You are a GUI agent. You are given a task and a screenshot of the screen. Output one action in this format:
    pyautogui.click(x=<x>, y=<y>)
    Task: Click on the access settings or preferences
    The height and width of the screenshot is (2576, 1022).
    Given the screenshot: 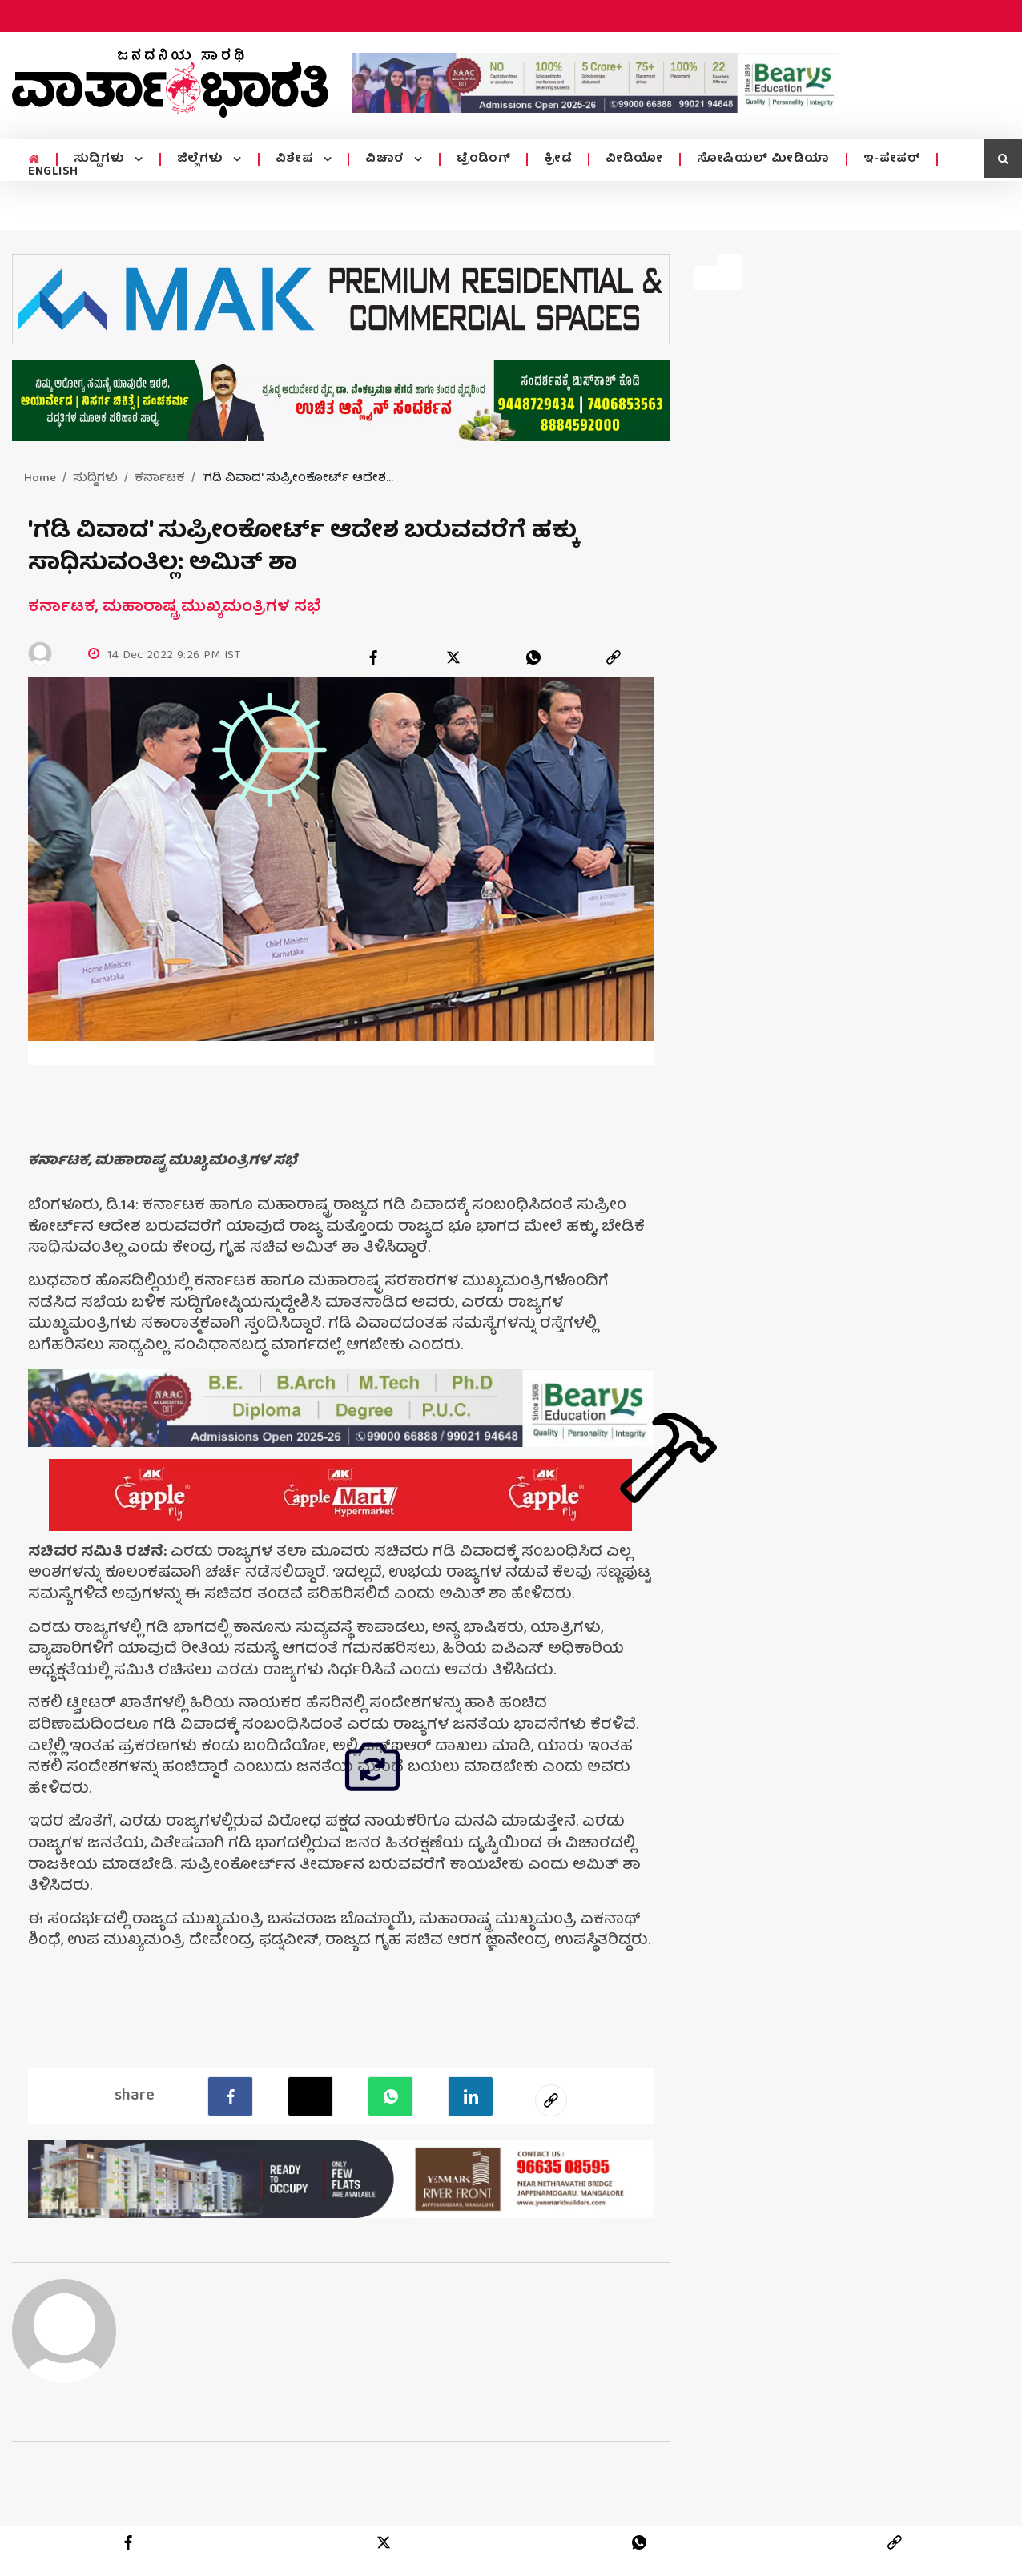 What is the action you would take?
    pyautogui.click(x=269, y=749)
    